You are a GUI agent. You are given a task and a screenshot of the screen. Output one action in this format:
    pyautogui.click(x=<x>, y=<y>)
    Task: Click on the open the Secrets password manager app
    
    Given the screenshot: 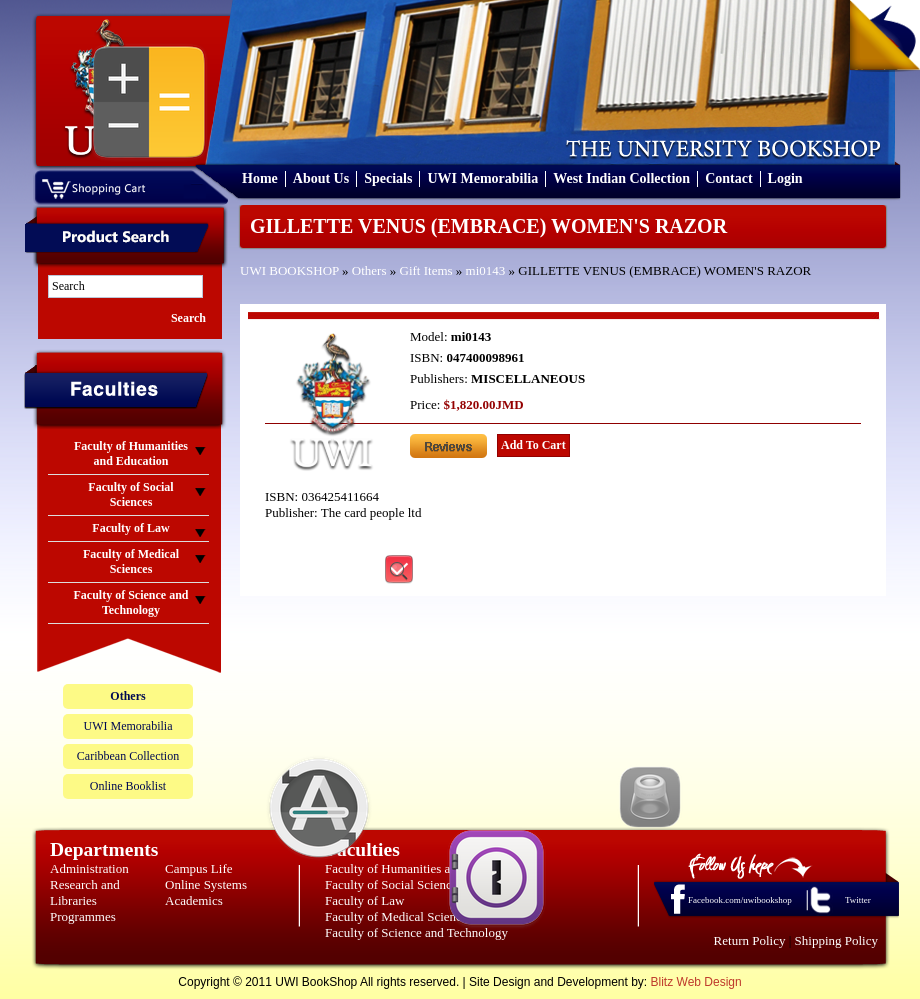 What is the action you would take?
    pyautogui.click(x=496, y=877)
    